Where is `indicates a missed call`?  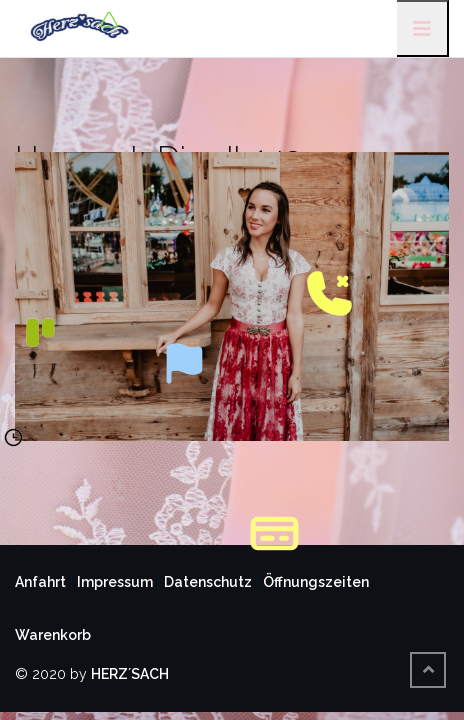
indicates a missed call is located at coordinates (329, 293).